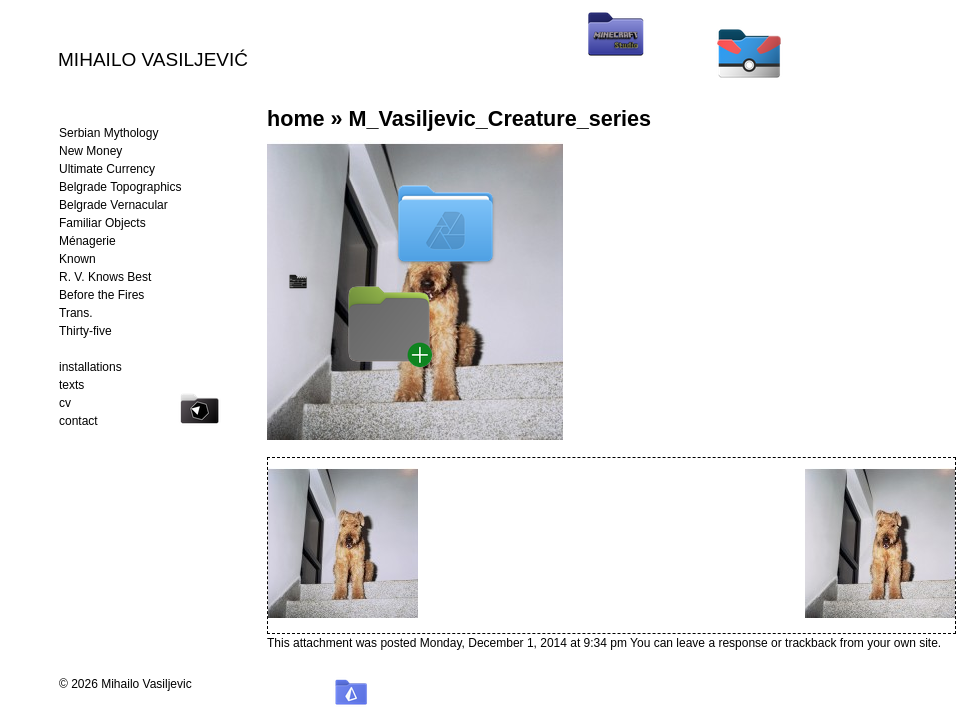 This screenshot has width=956, height=720. What do you see at coordinates (351, 693) in the screenshot?
I see `open folder containing Prisma project files` at bounding box center [351, 693].